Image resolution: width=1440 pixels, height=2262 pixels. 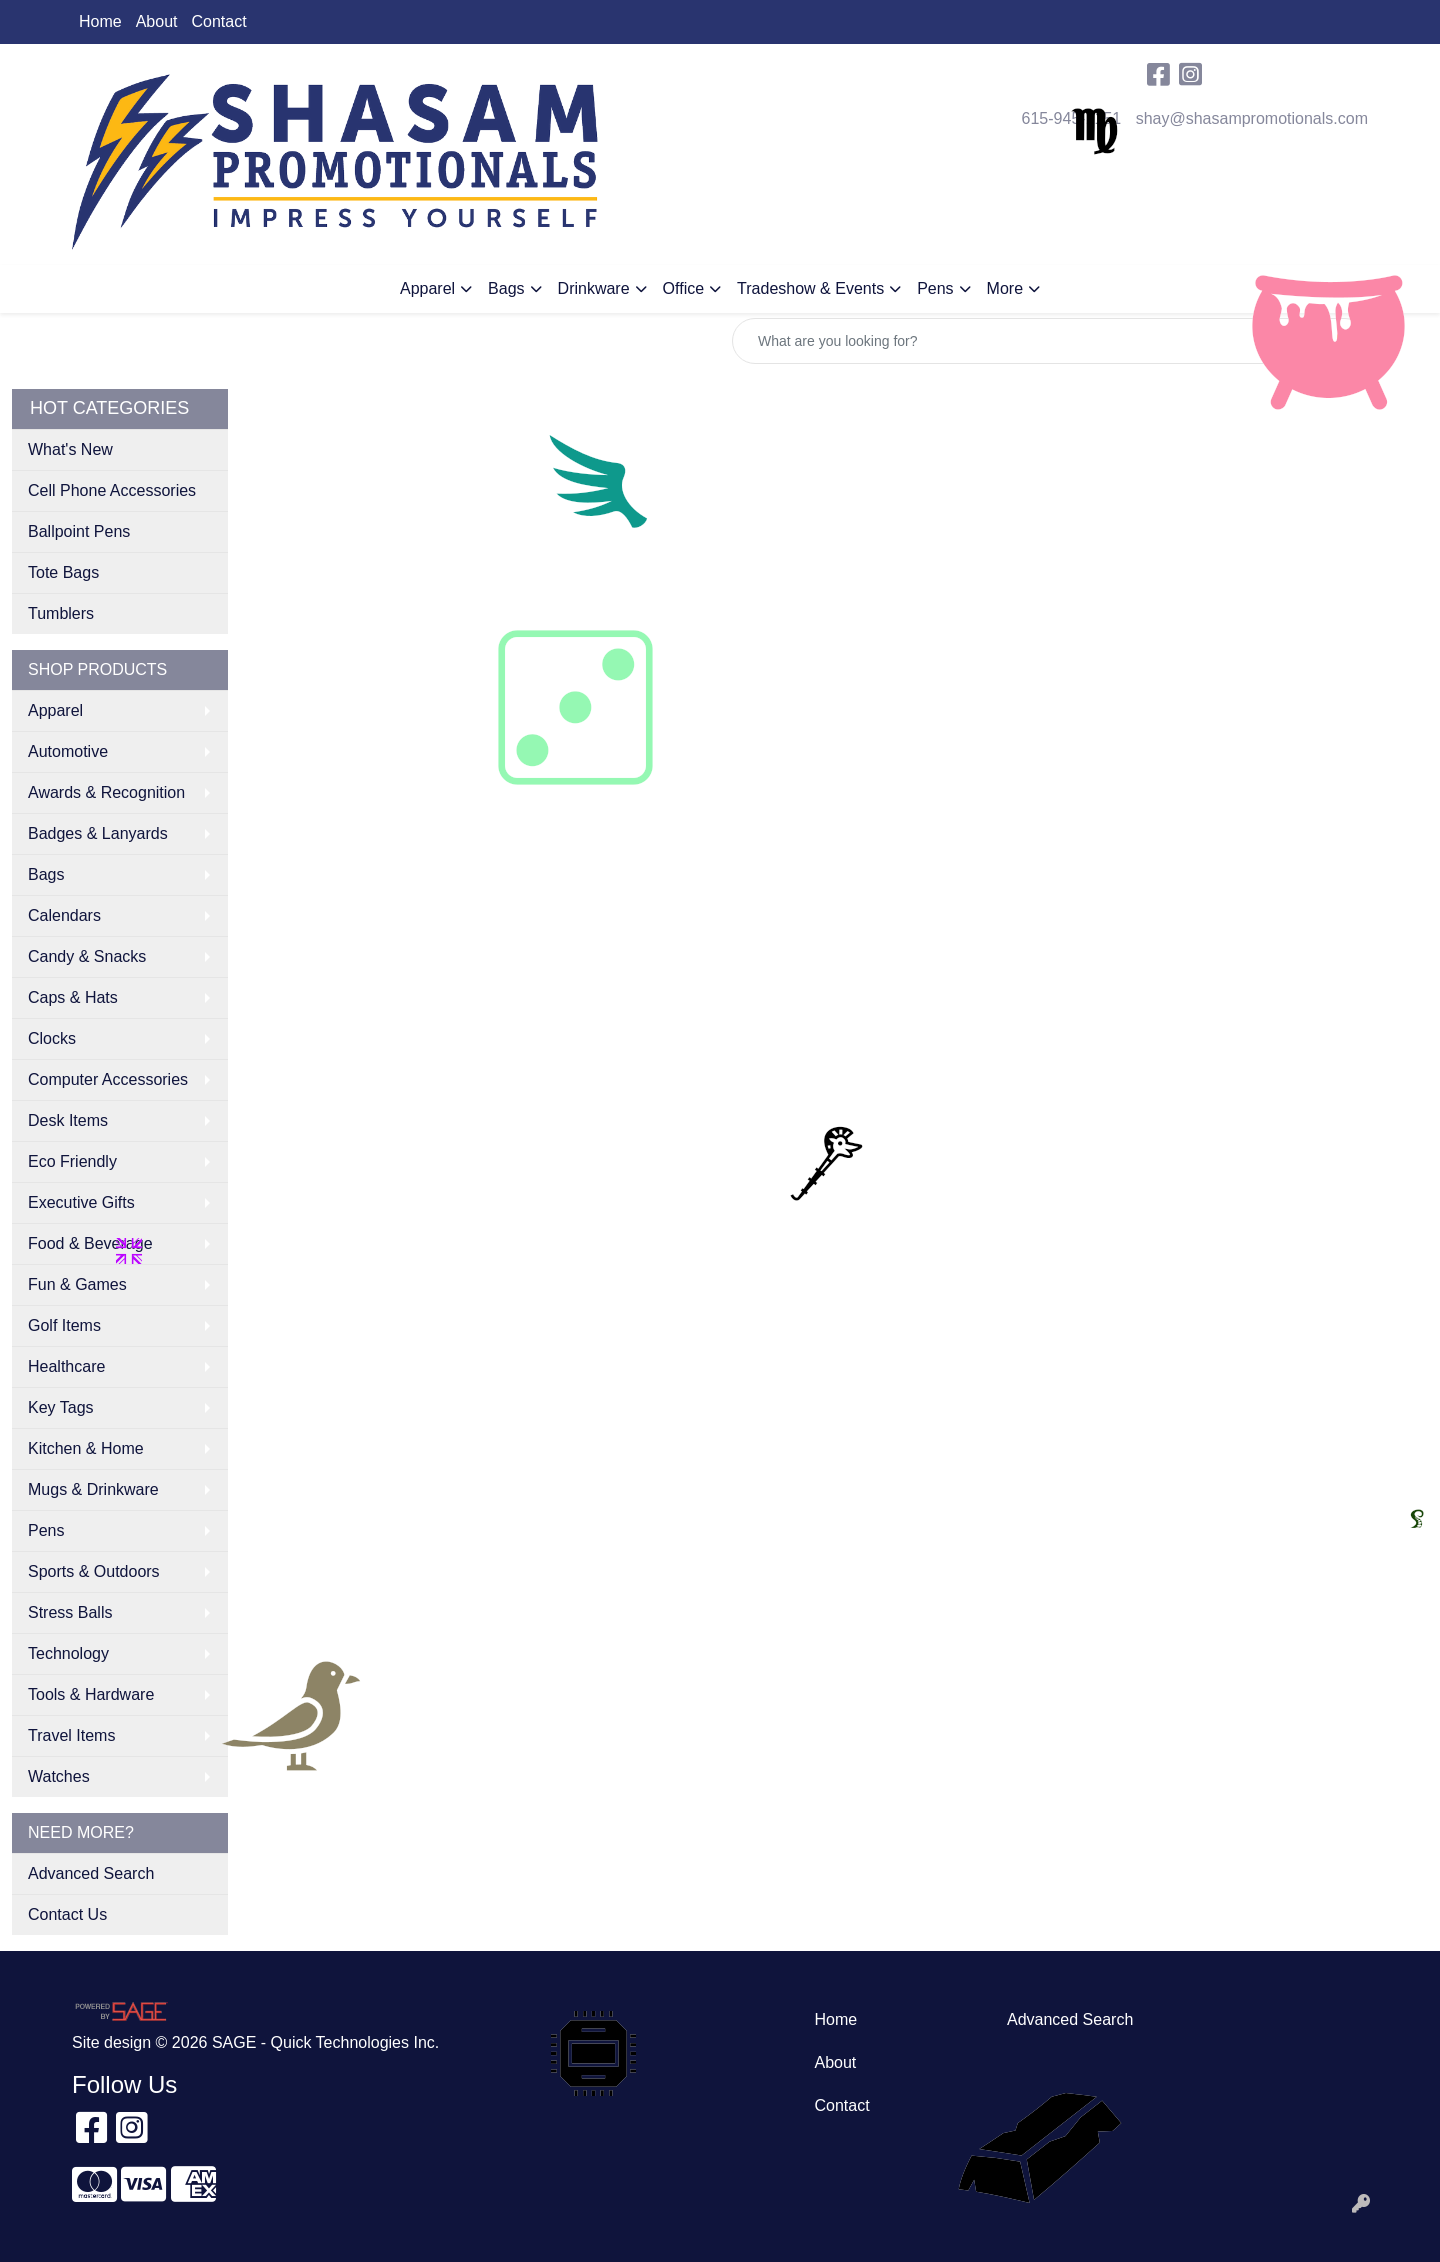 What do you see at coordinates (129, 1251) in the screenshot?
I see `select United Kingdom as region or language` at bounding box center [129, 1251].